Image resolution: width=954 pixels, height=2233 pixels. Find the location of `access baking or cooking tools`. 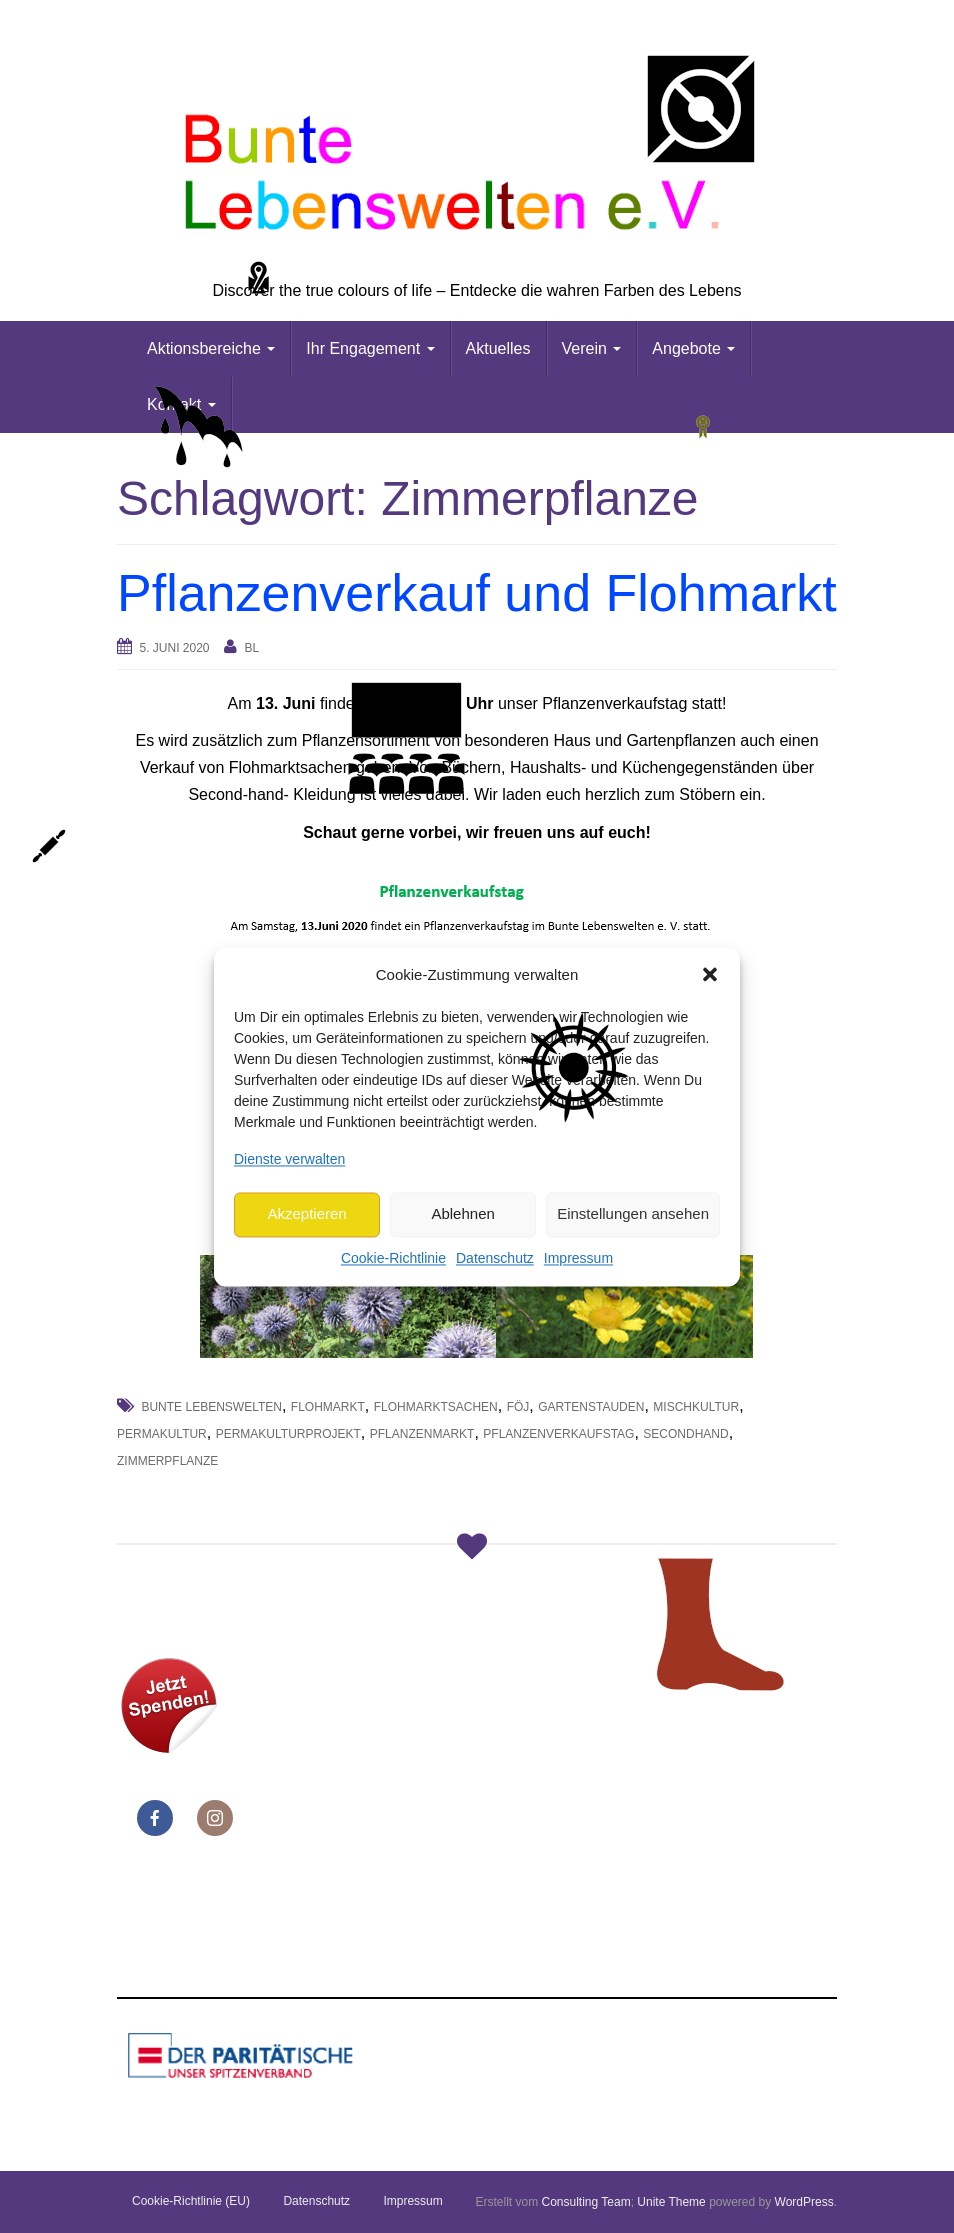

access baking or cooking tools is located at coordinates (49, 846).